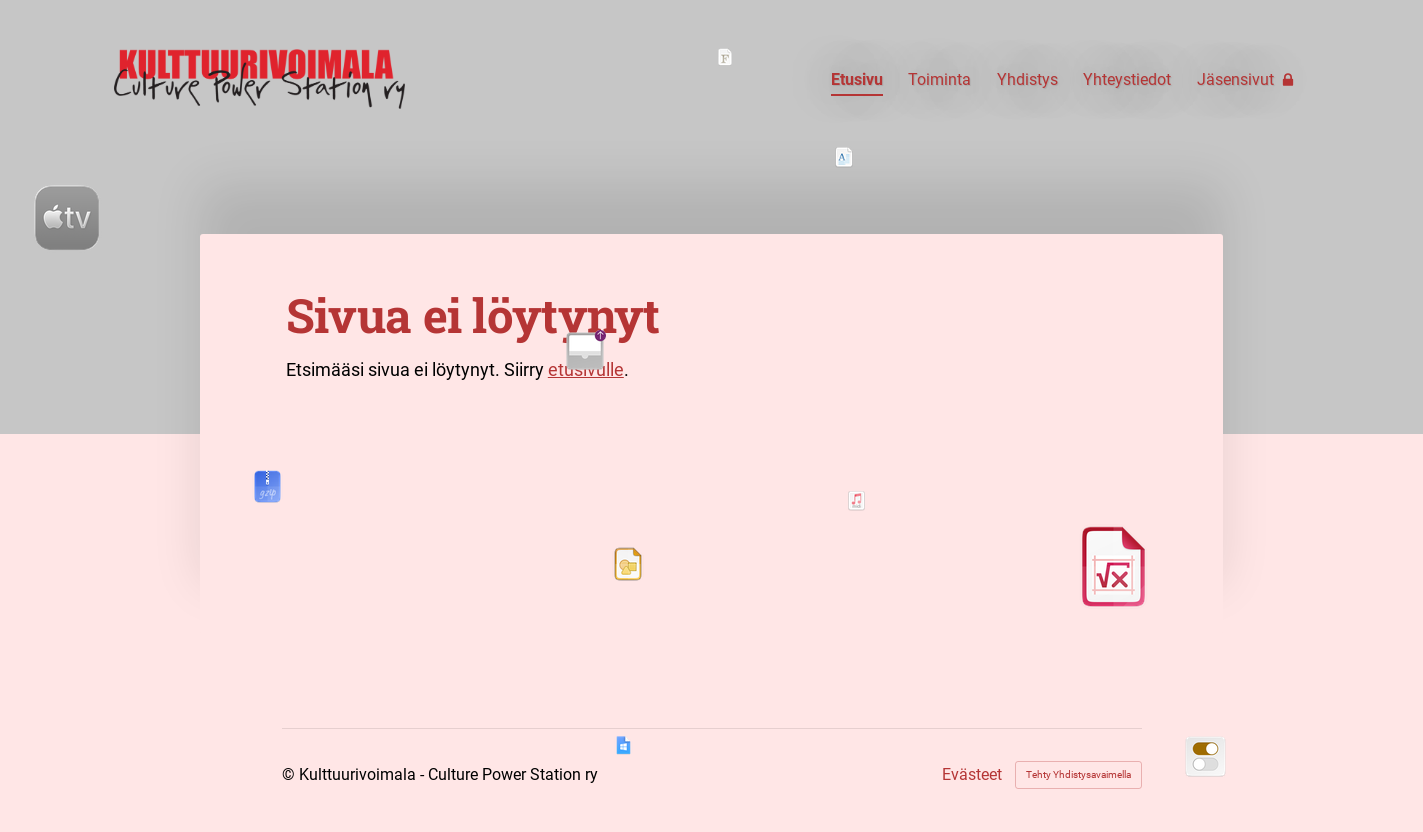  What do you see at coordinates (267, 486) in the screenshot?
I see `a gzip compressed archive file` at bounding box center [267, 486].